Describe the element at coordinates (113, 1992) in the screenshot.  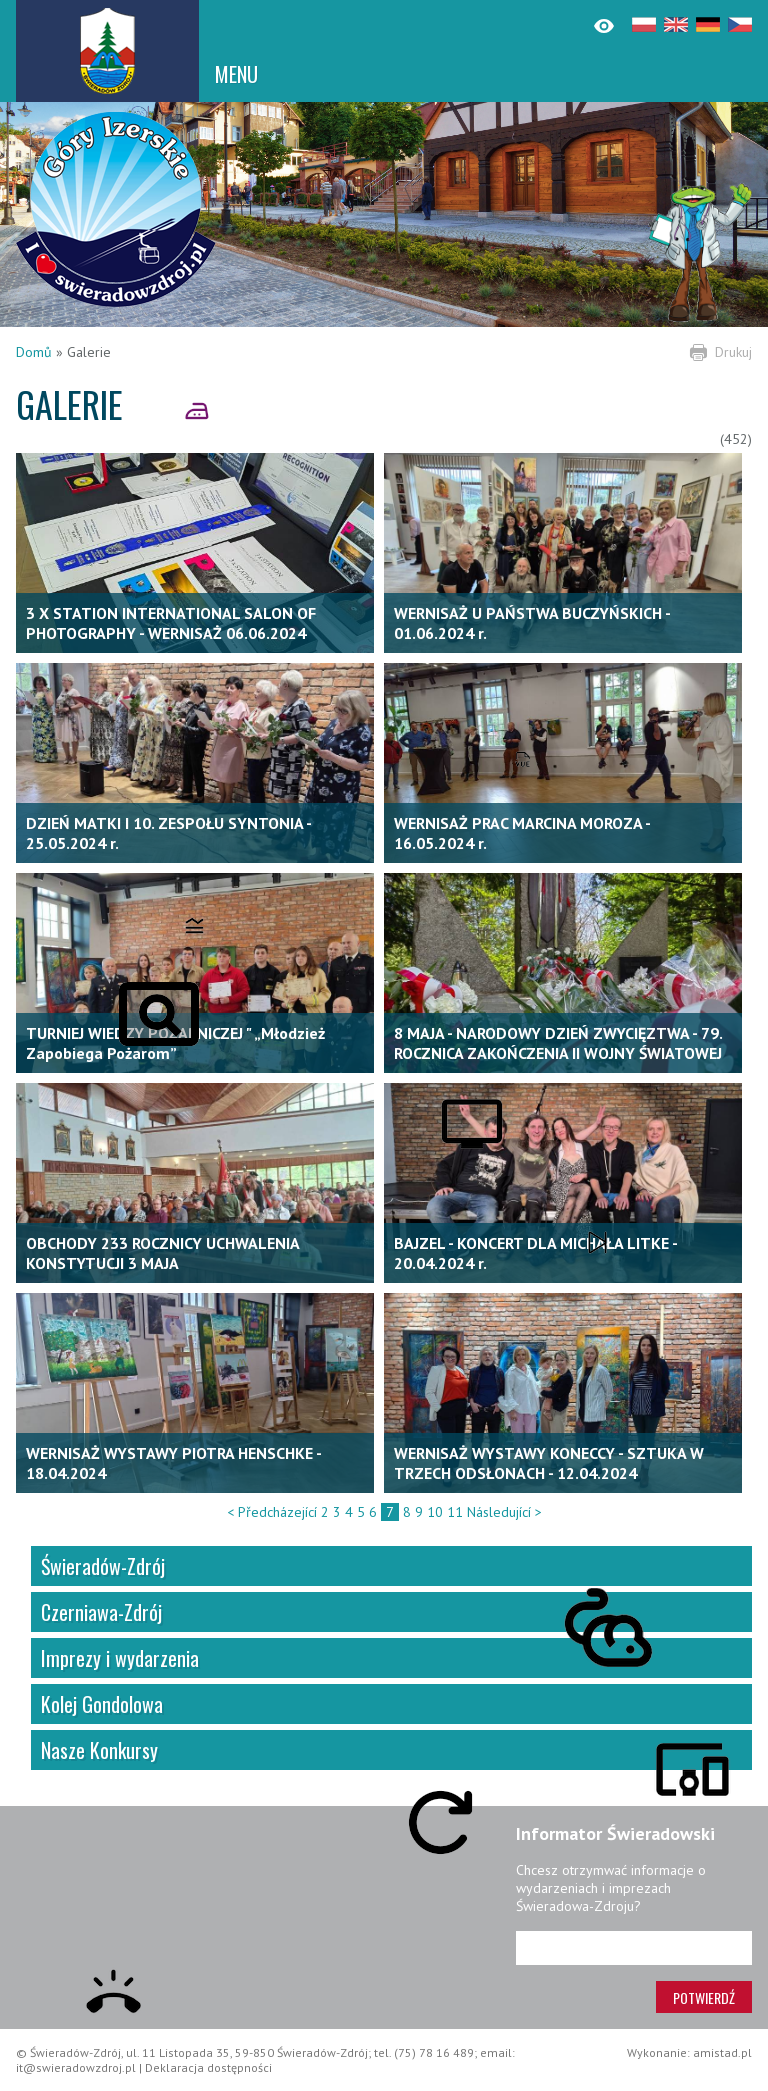
I see `incoming call alert` at that location.